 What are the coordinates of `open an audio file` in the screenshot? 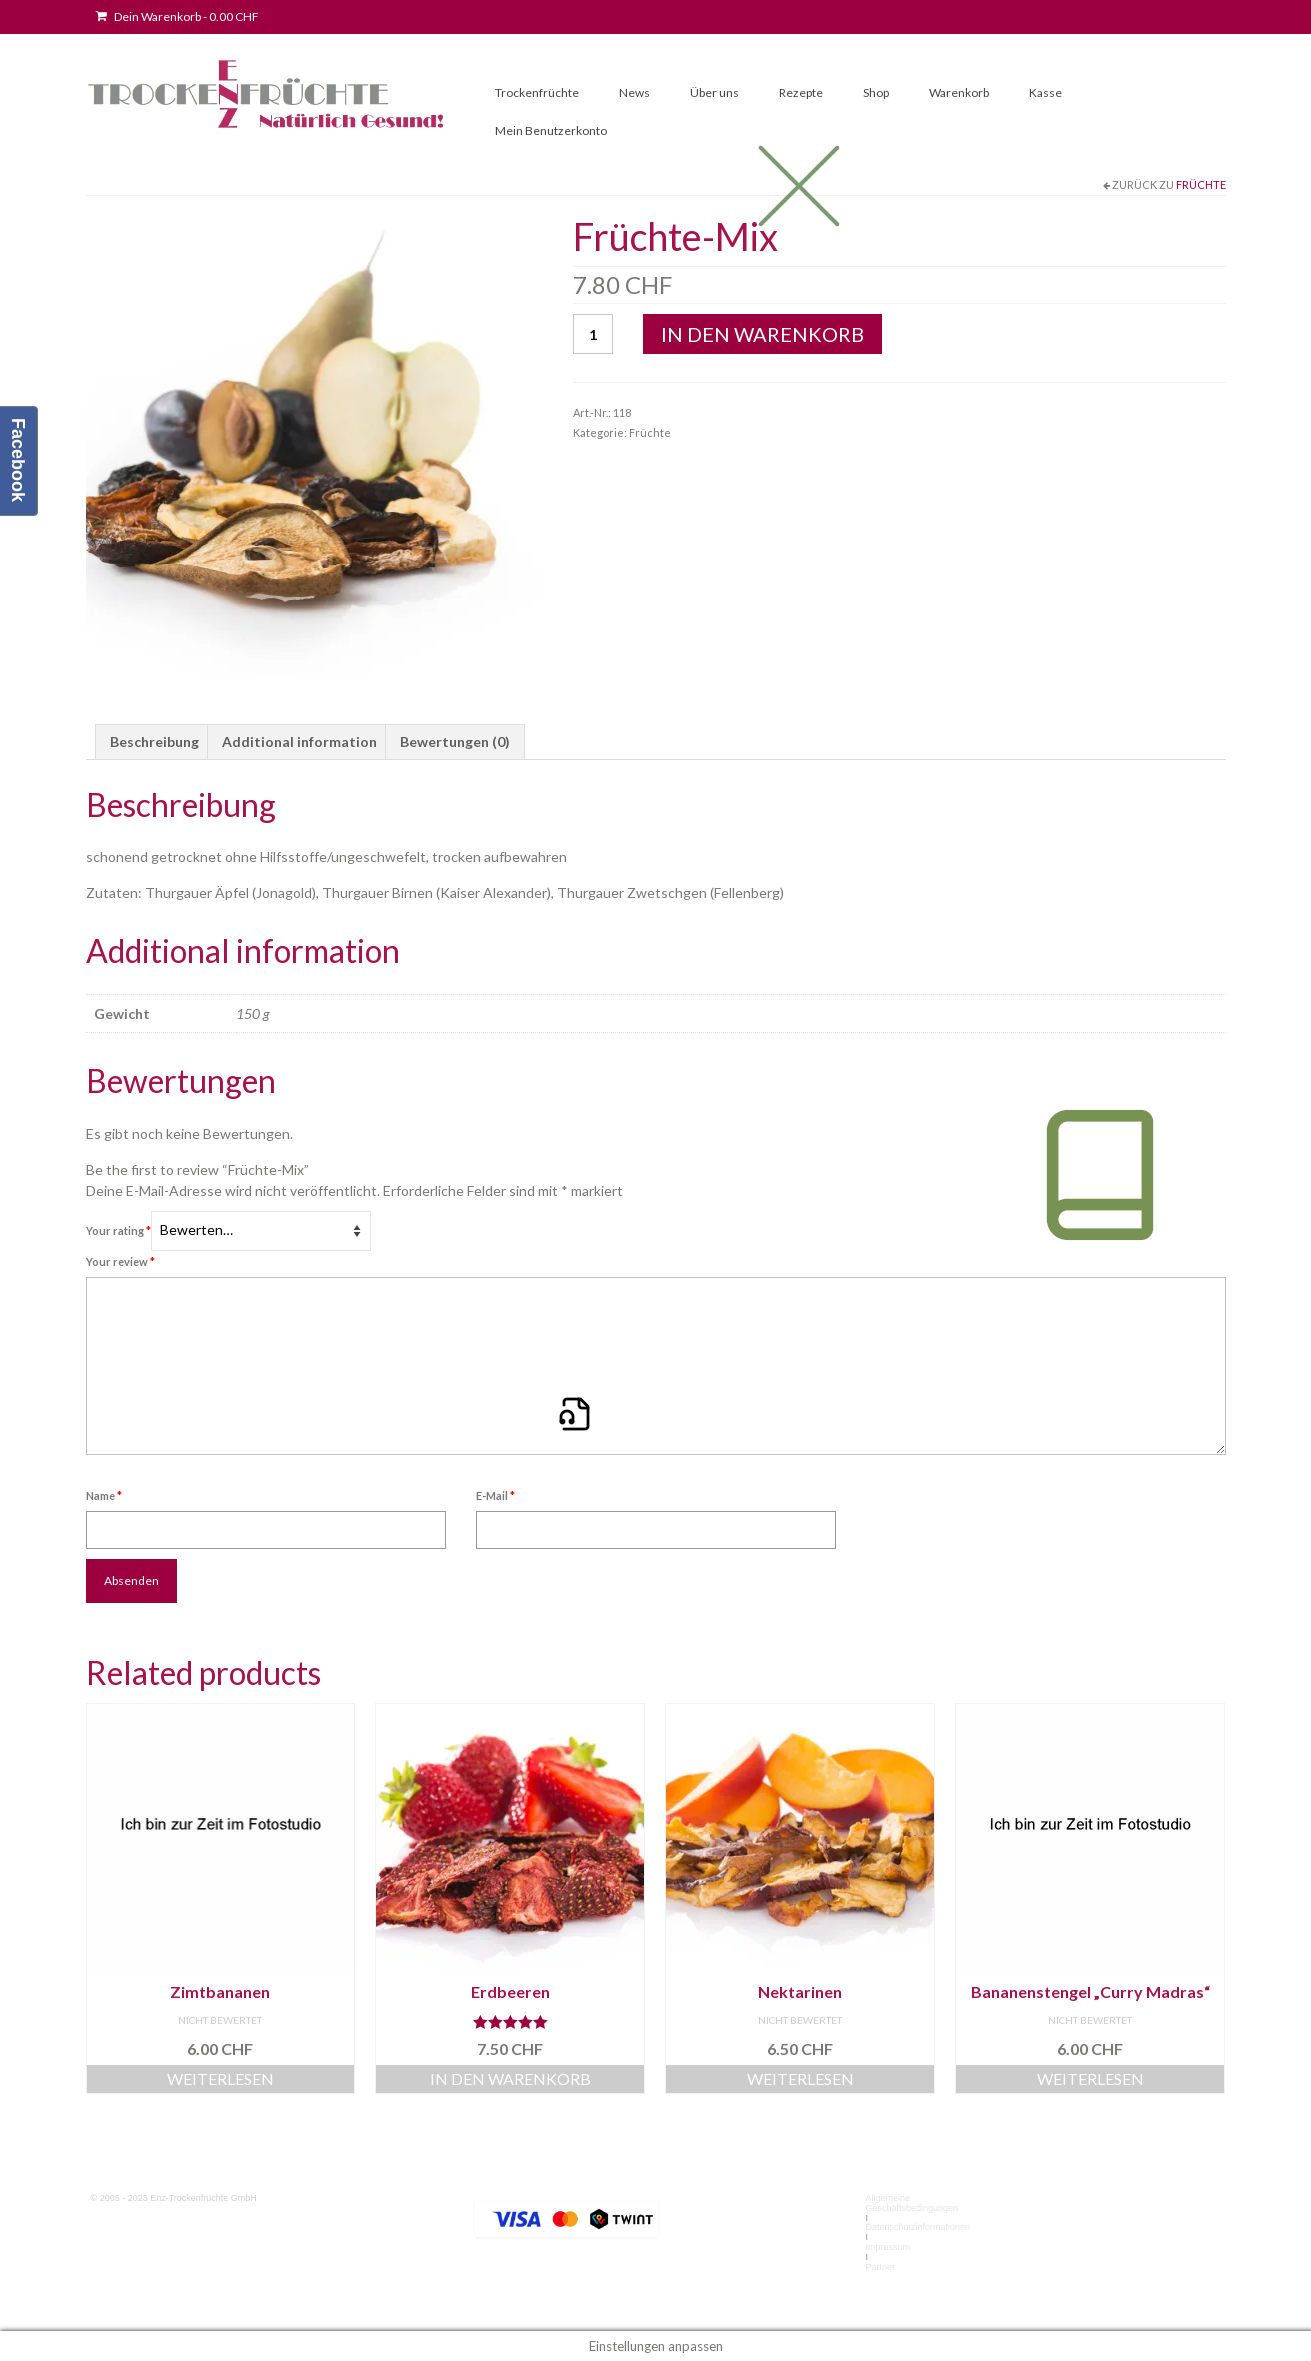 It's located at (576, 1414).